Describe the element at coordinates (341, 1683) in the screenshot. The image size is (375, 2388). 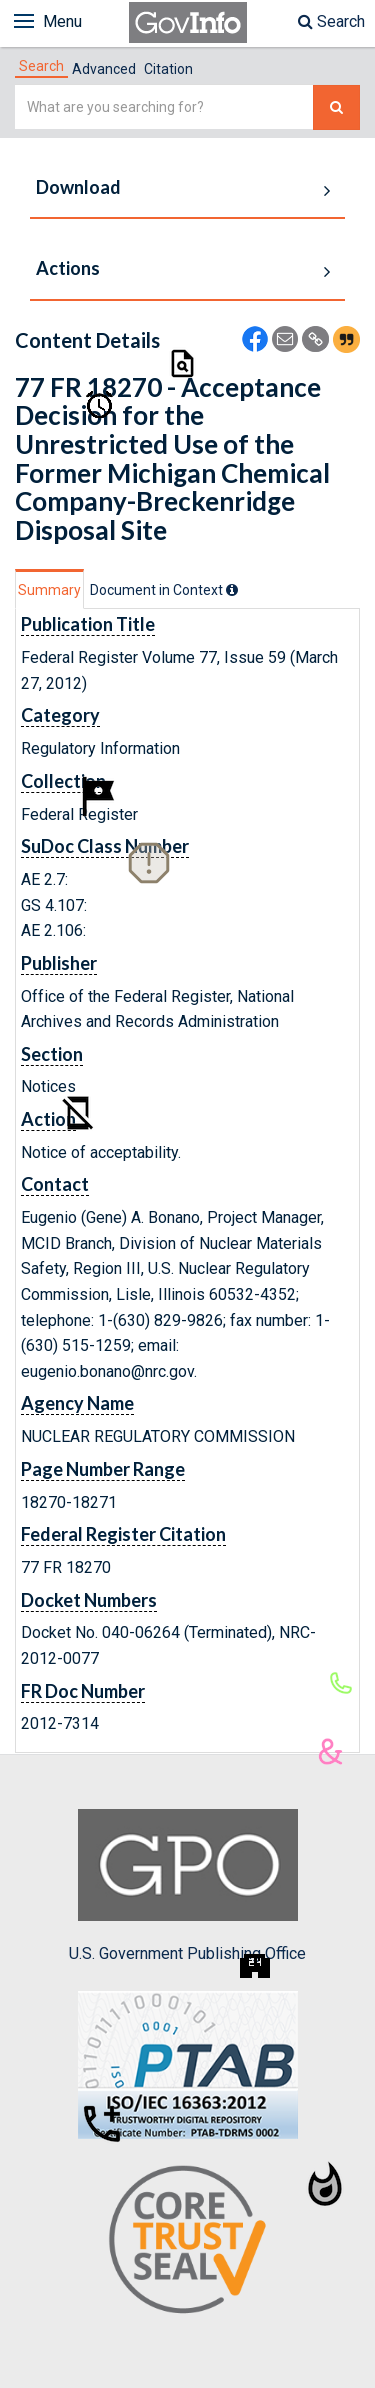
I see `make a phone call` at that location.